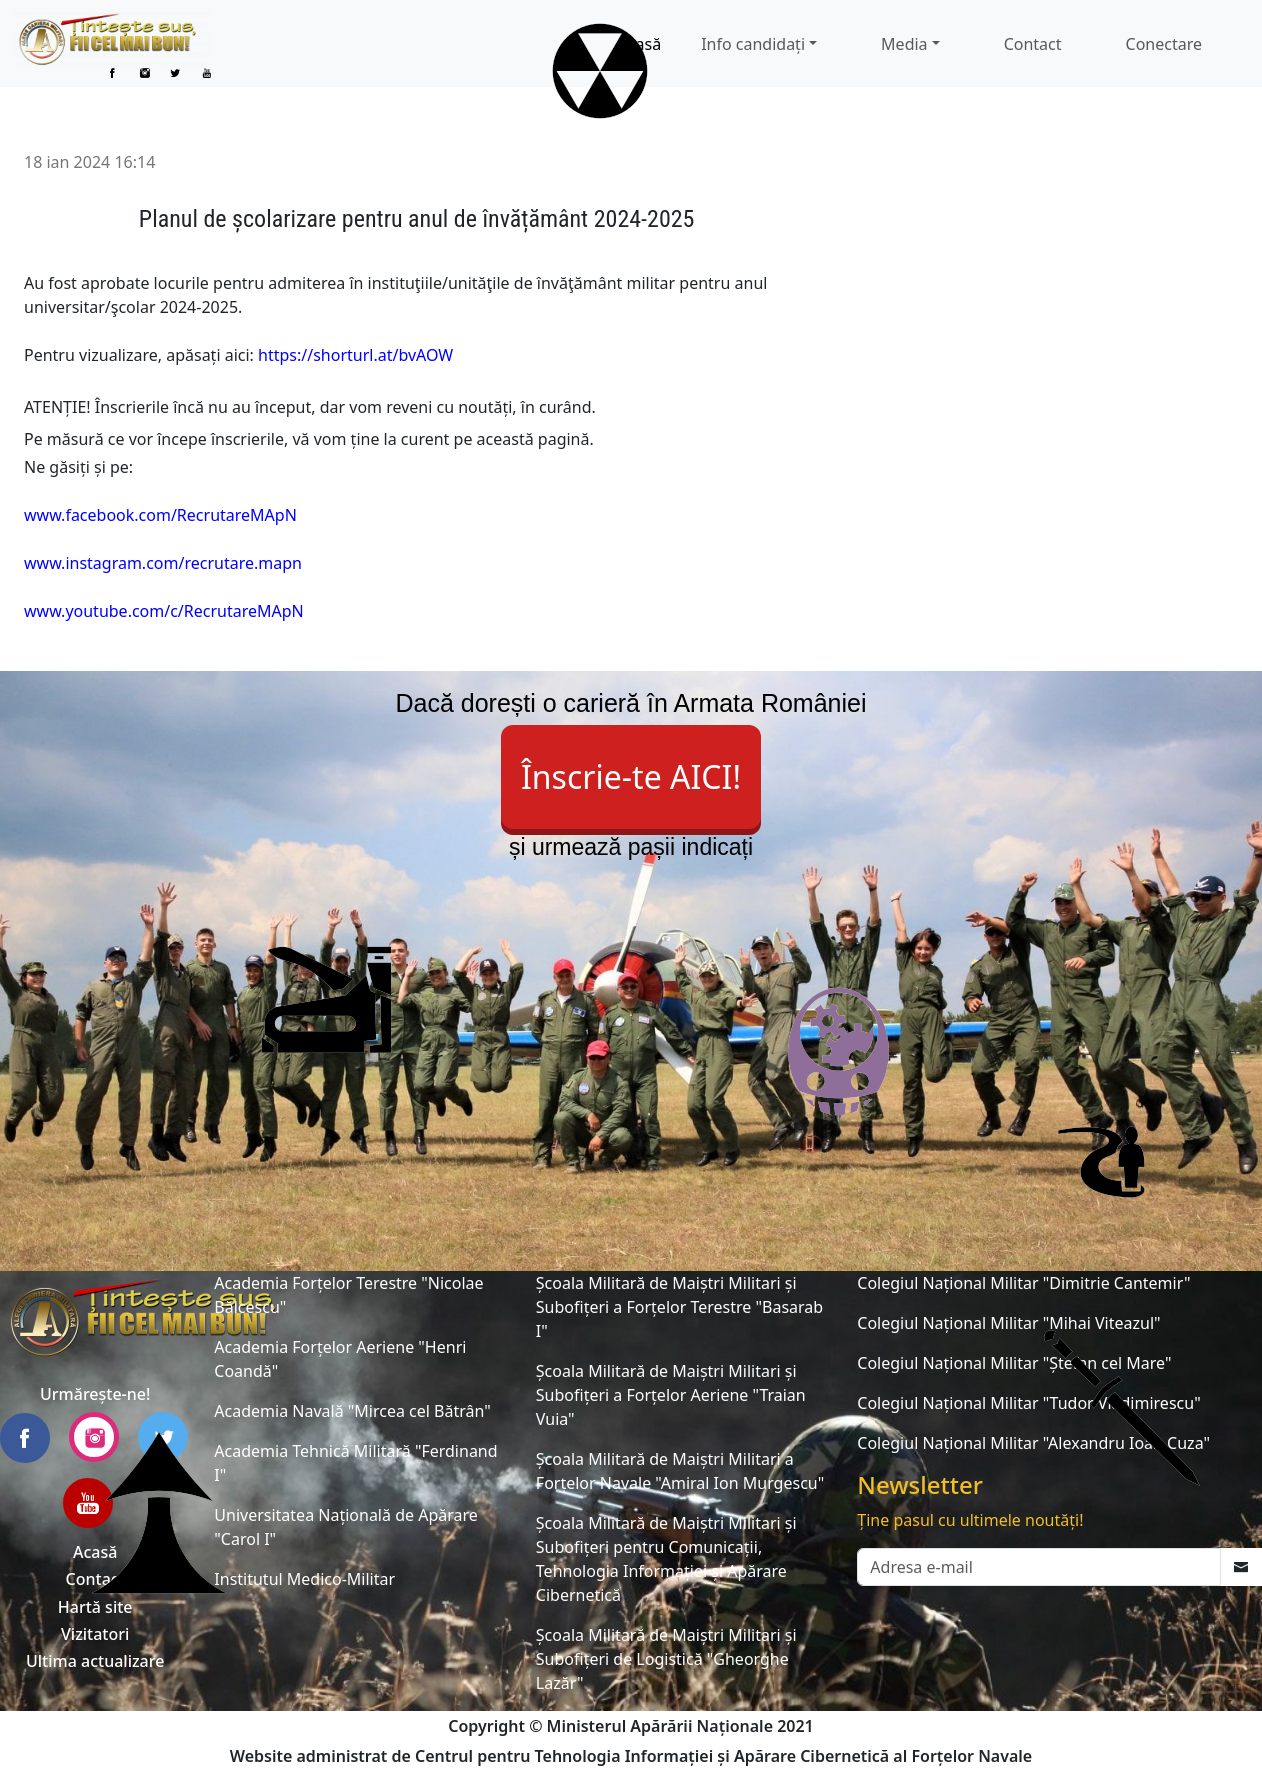 The image size is (1262, 1771). What do you see at coordinates (1122, 1408) in the screenshot?
I see `equip a two-handed sword weapon` at bounding box center [1122, 1408].